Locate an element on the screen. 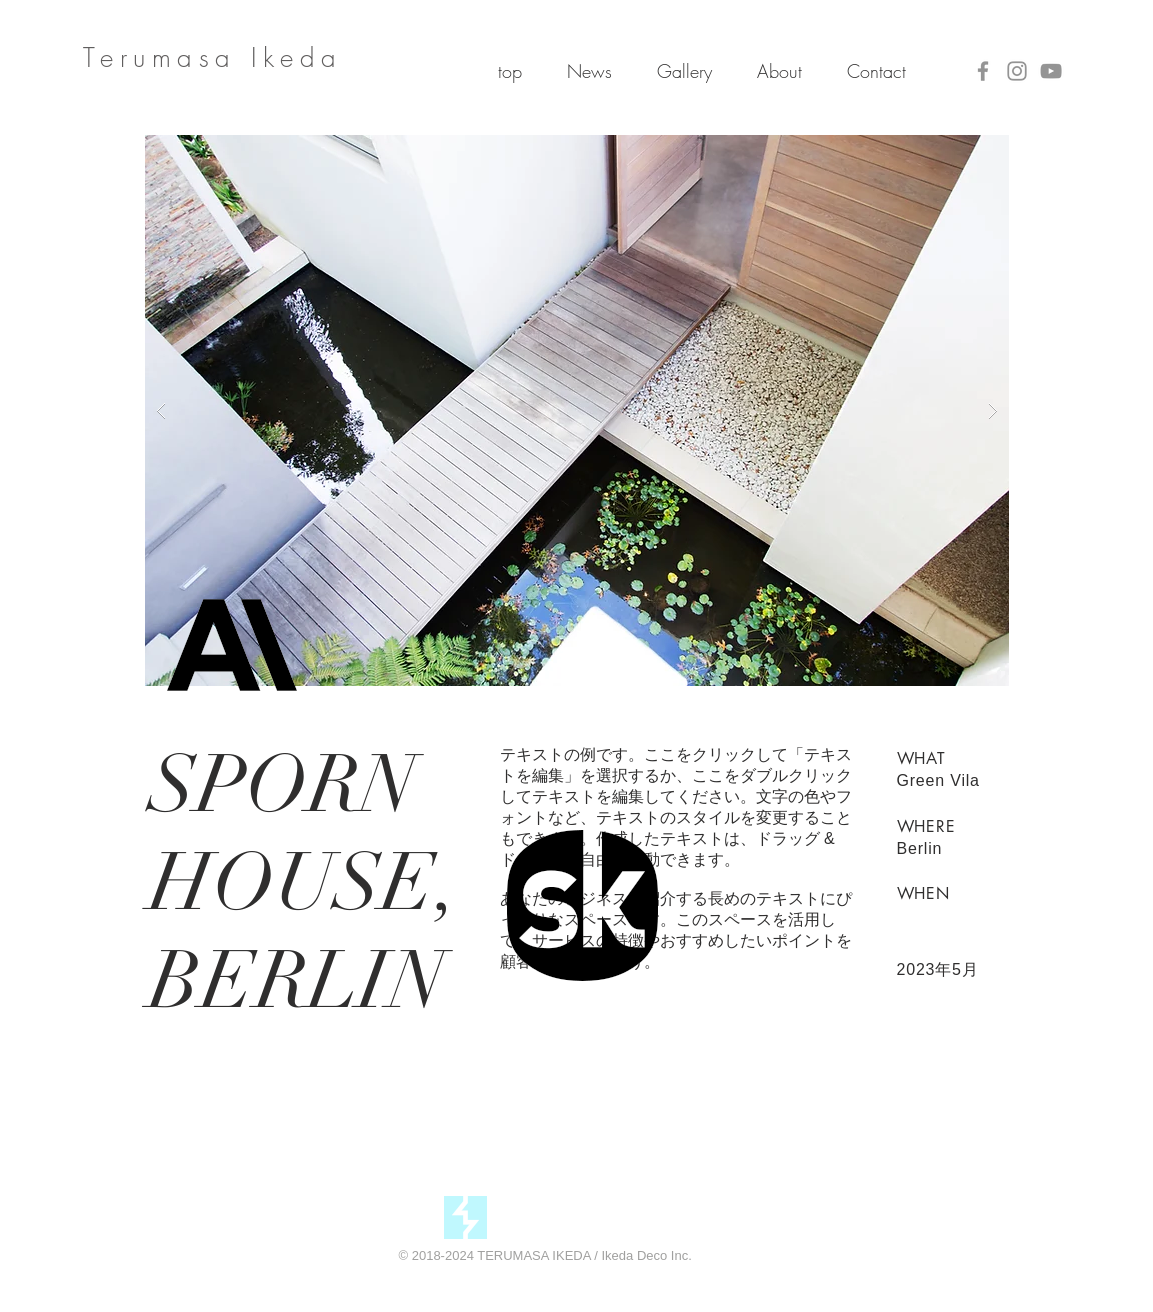 Image resolution: width=1153 pixels, height=1312 pixels. visit portswigger website or resources is located at coordinates (465, 1217).